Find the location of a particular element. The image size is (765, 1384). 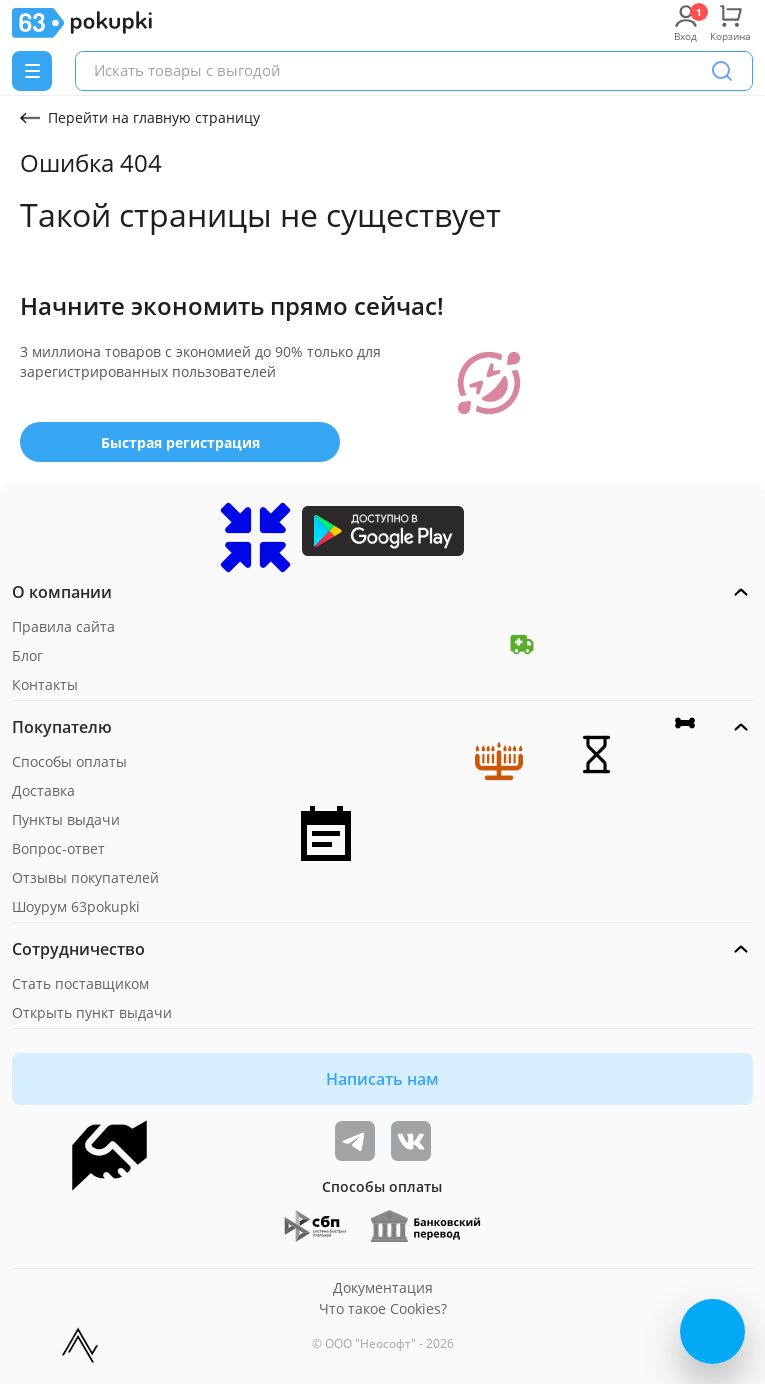

request emergency medical services is located at coordinates (522, 644).